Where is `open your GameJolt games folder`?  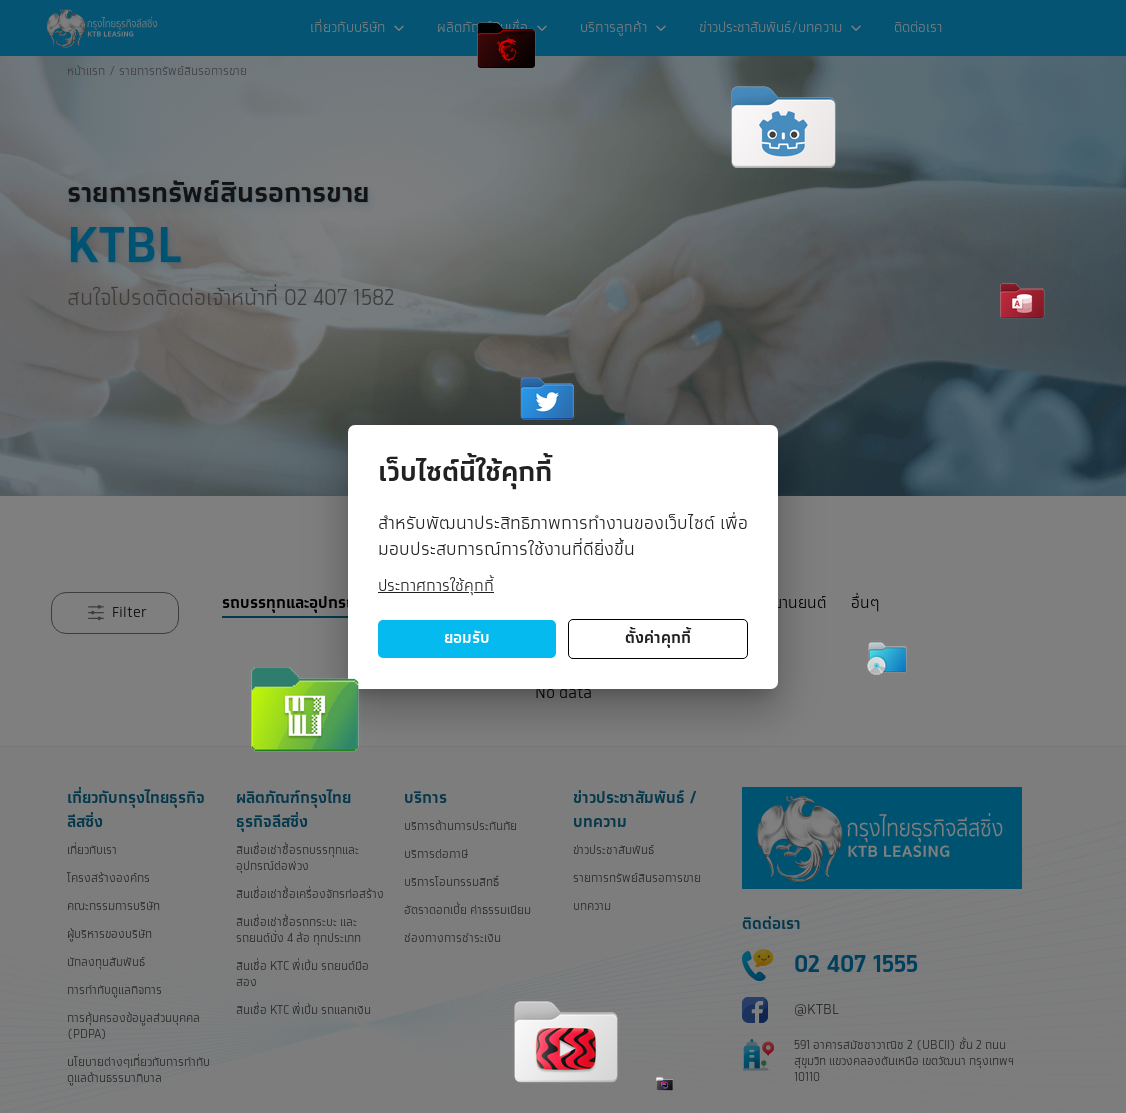
open your GameJolt games folder is located at coordinates (305, 712).